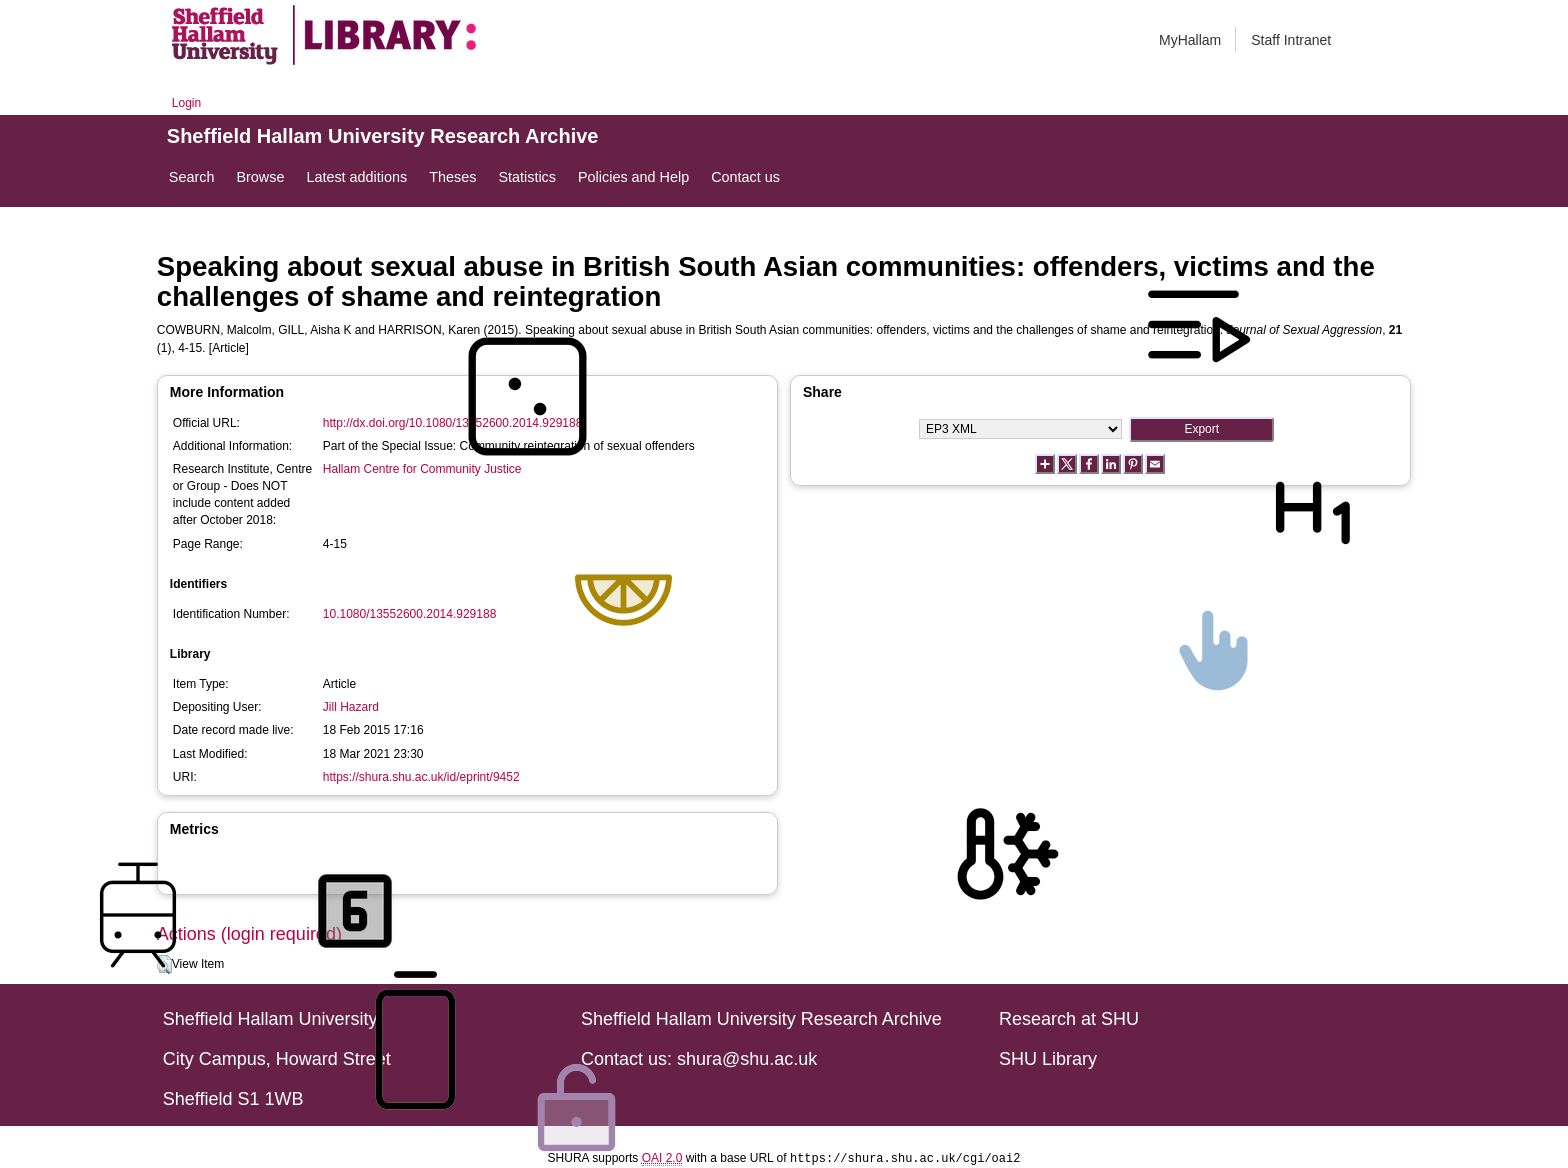  What do you see at coordinates (138, 915) in the screenshot?
I see `access public transit or tram routes` at bounding box center [138, 915].